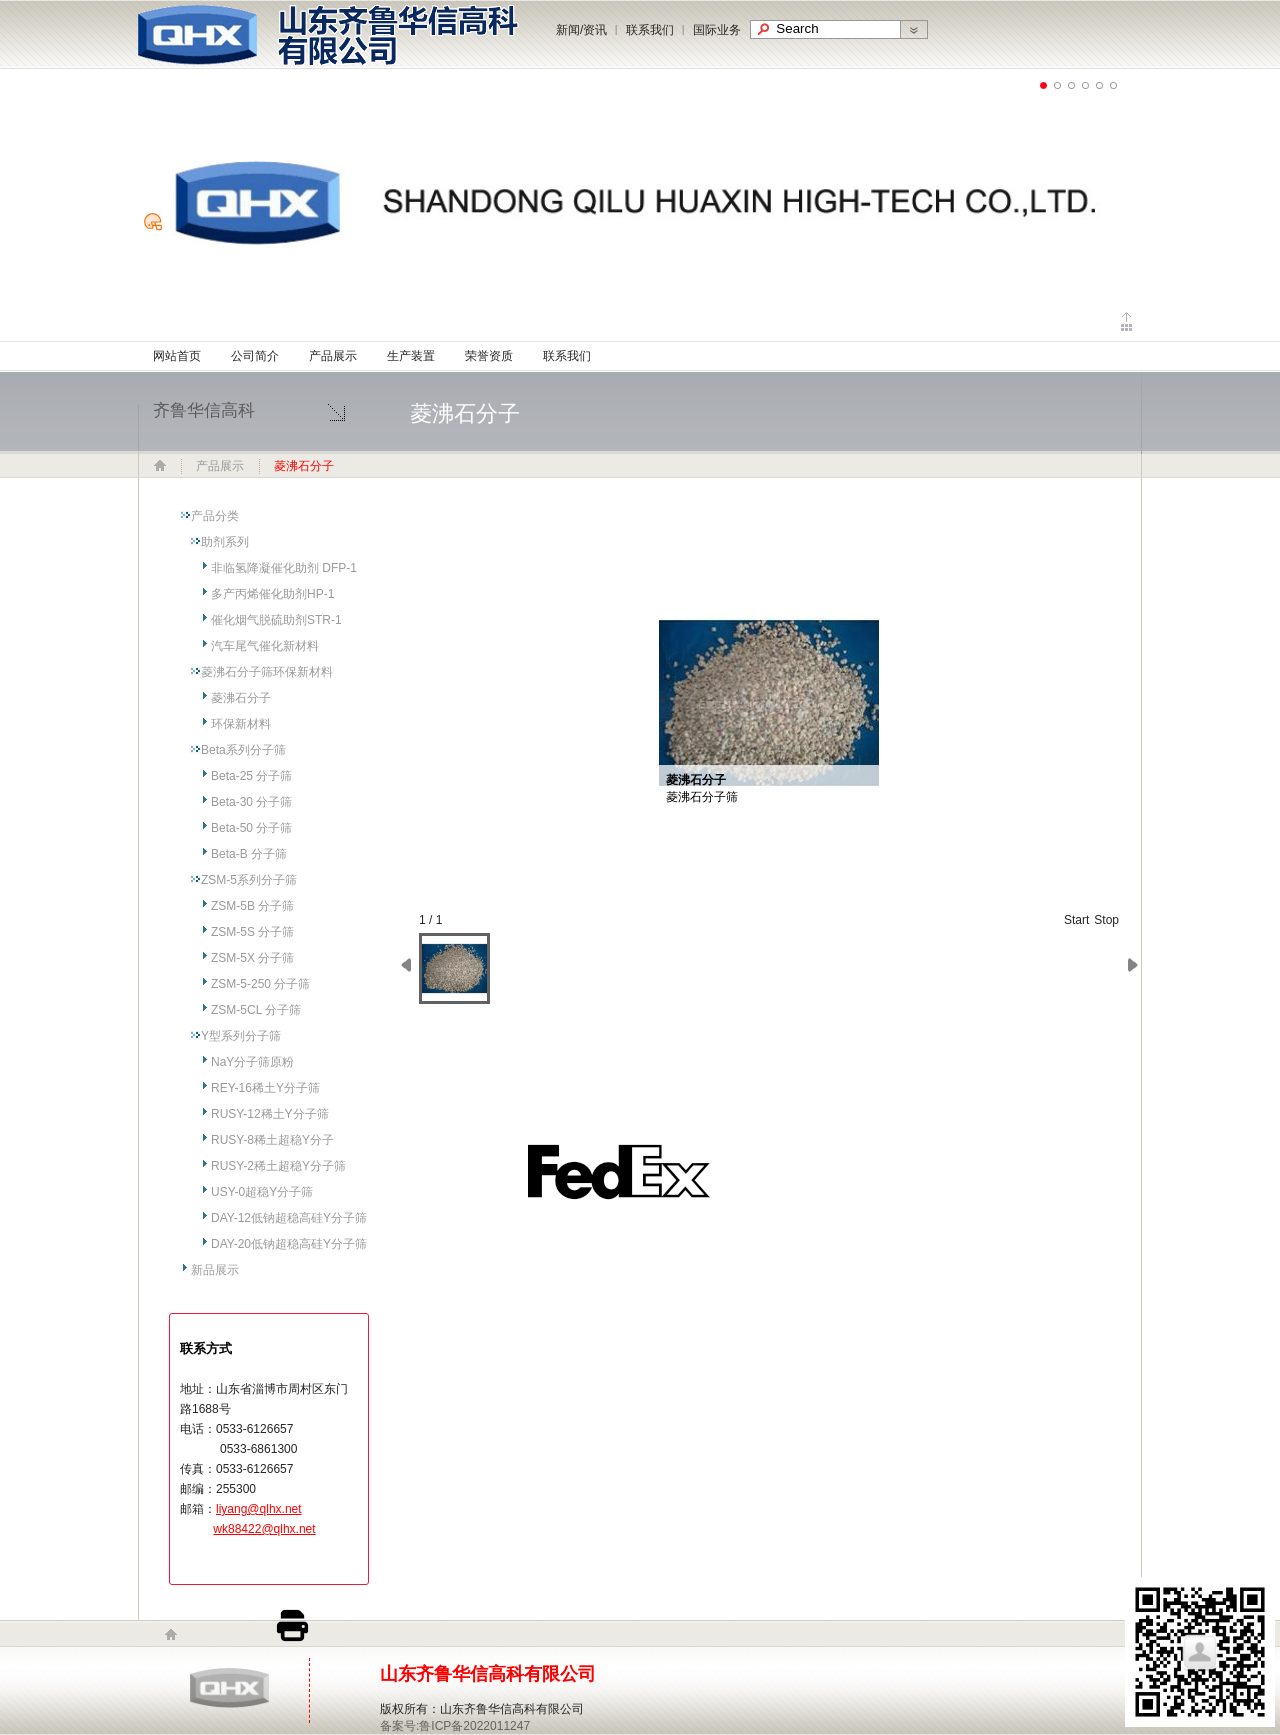  I want to click on print this document, so click(292, 1625).